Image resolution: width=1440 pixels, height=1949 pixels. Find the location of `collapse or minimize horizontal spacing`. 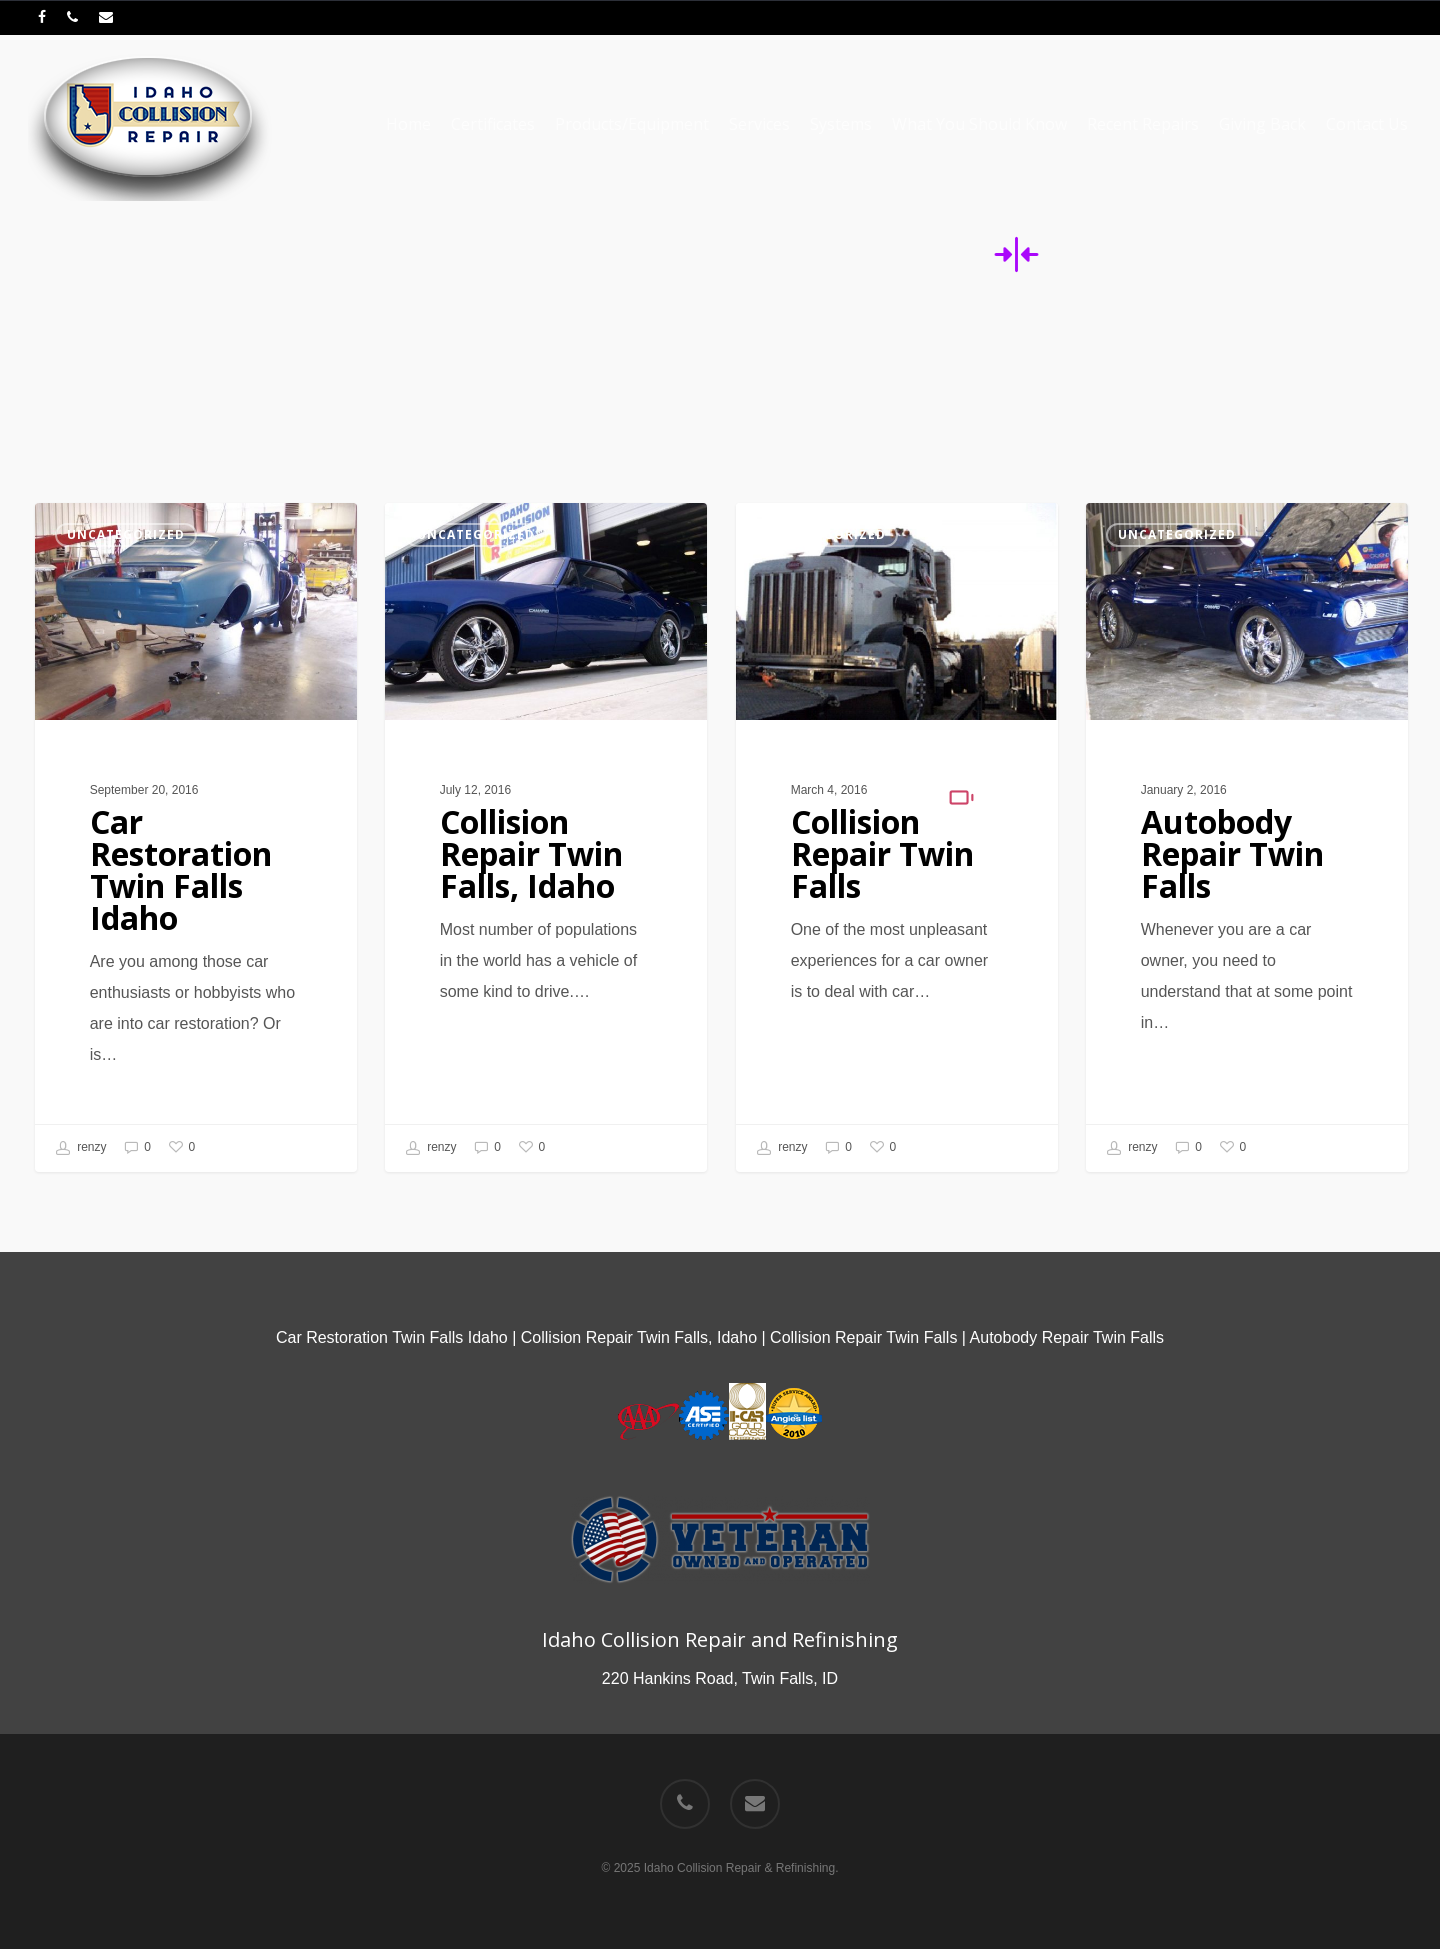

collapse or minimize horizontal spacing is located at coordinates (1016, 254).